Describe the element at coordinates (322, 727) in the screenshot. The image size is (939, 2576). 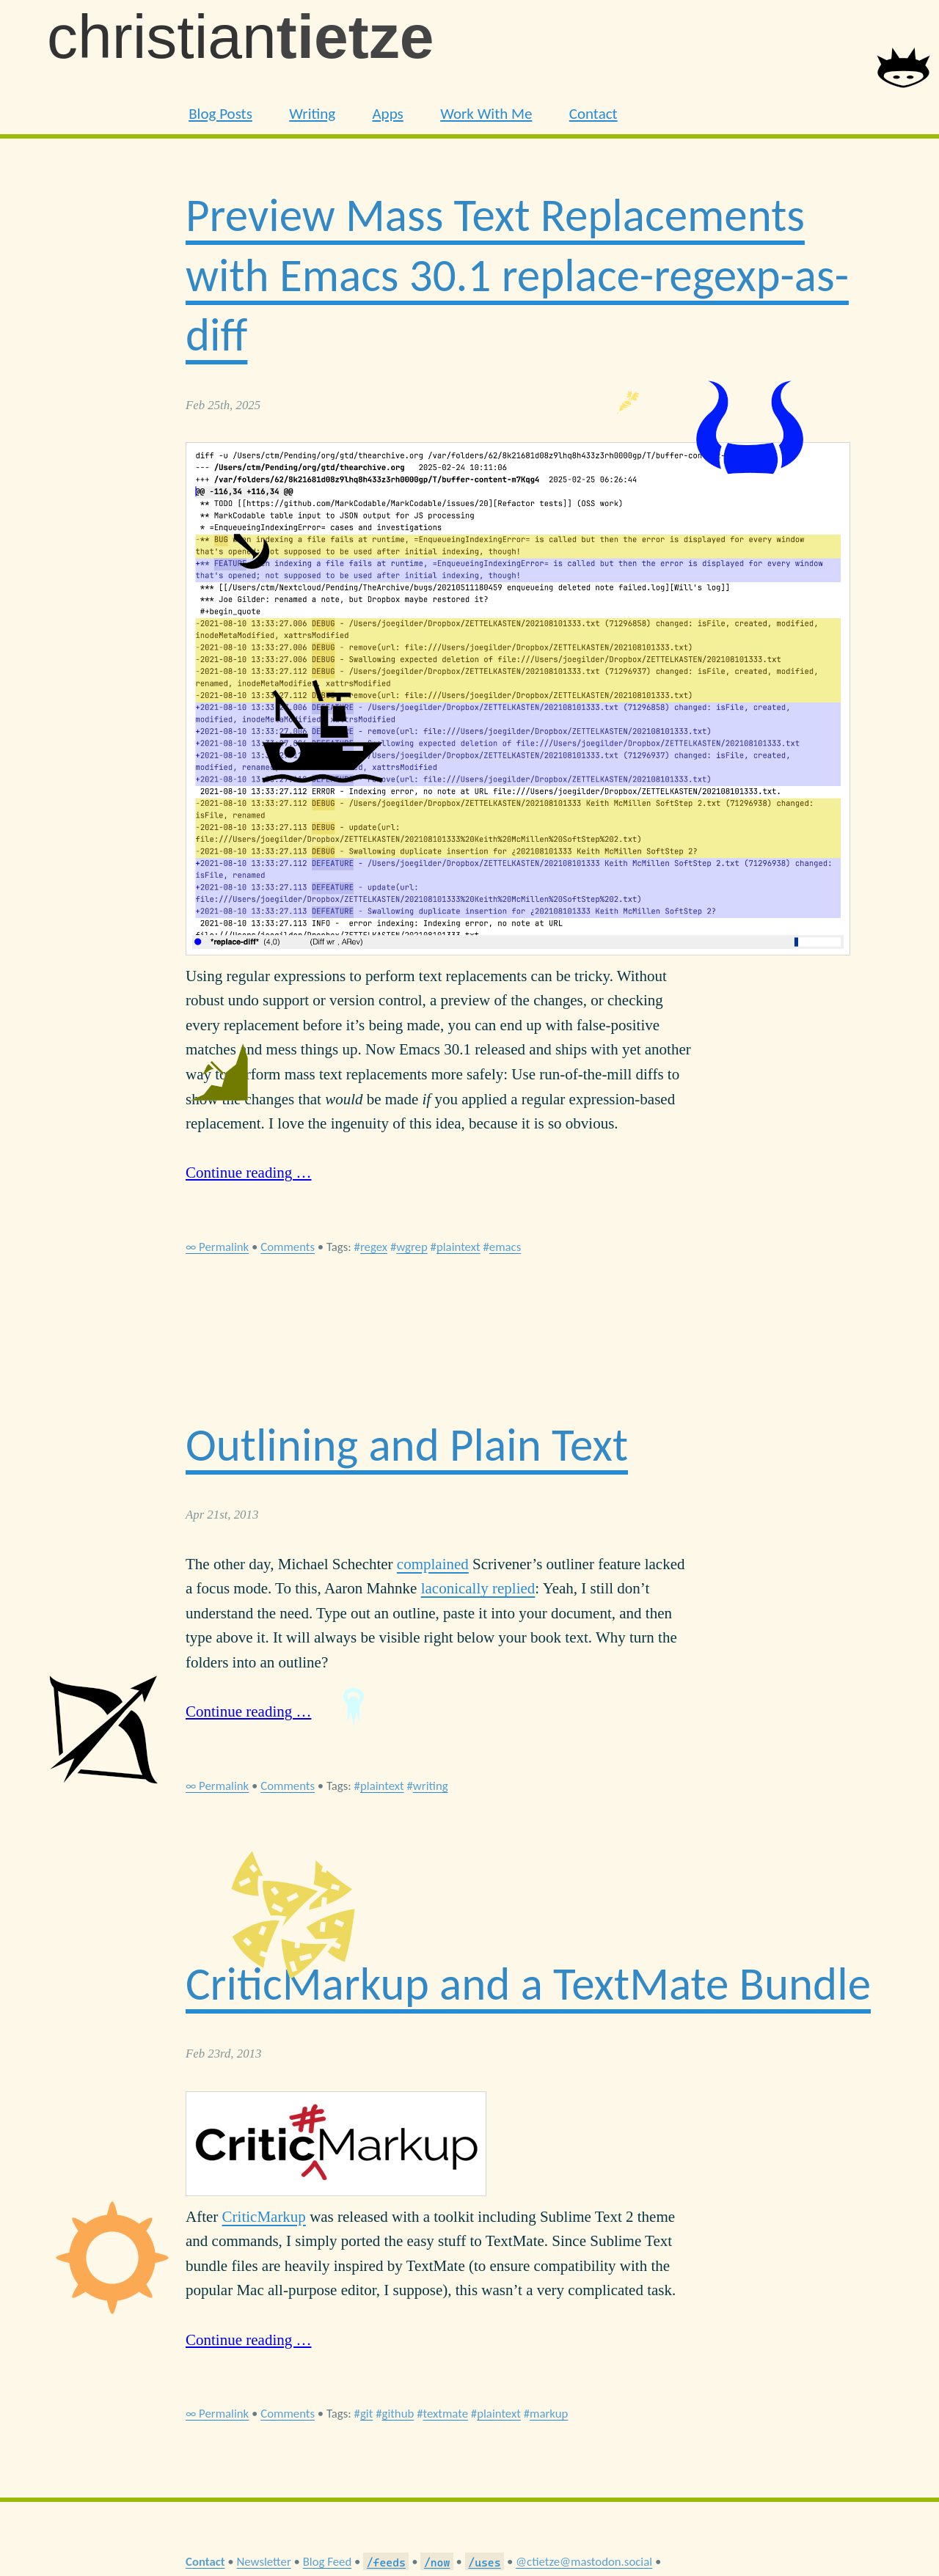
I see `access fishing or maritime activities` at that location.